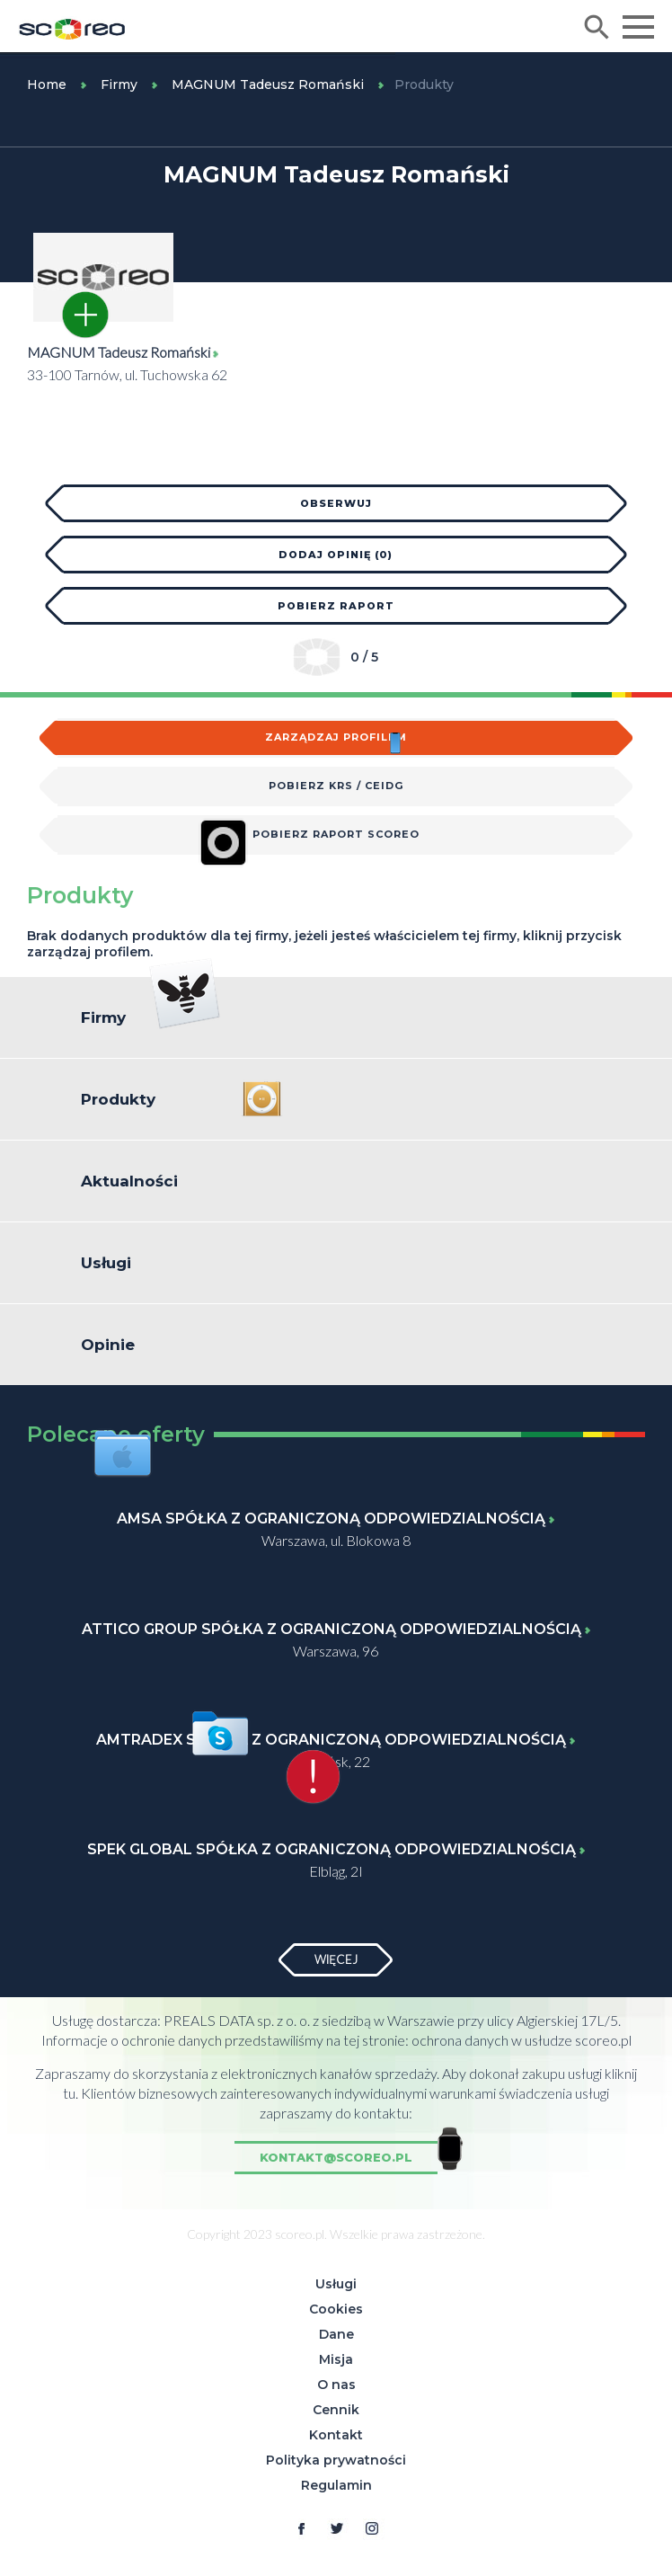 The height and width of the screenshot is (2576, 672). I want to click on indicates important or high-priority item, so click(313, 1776).